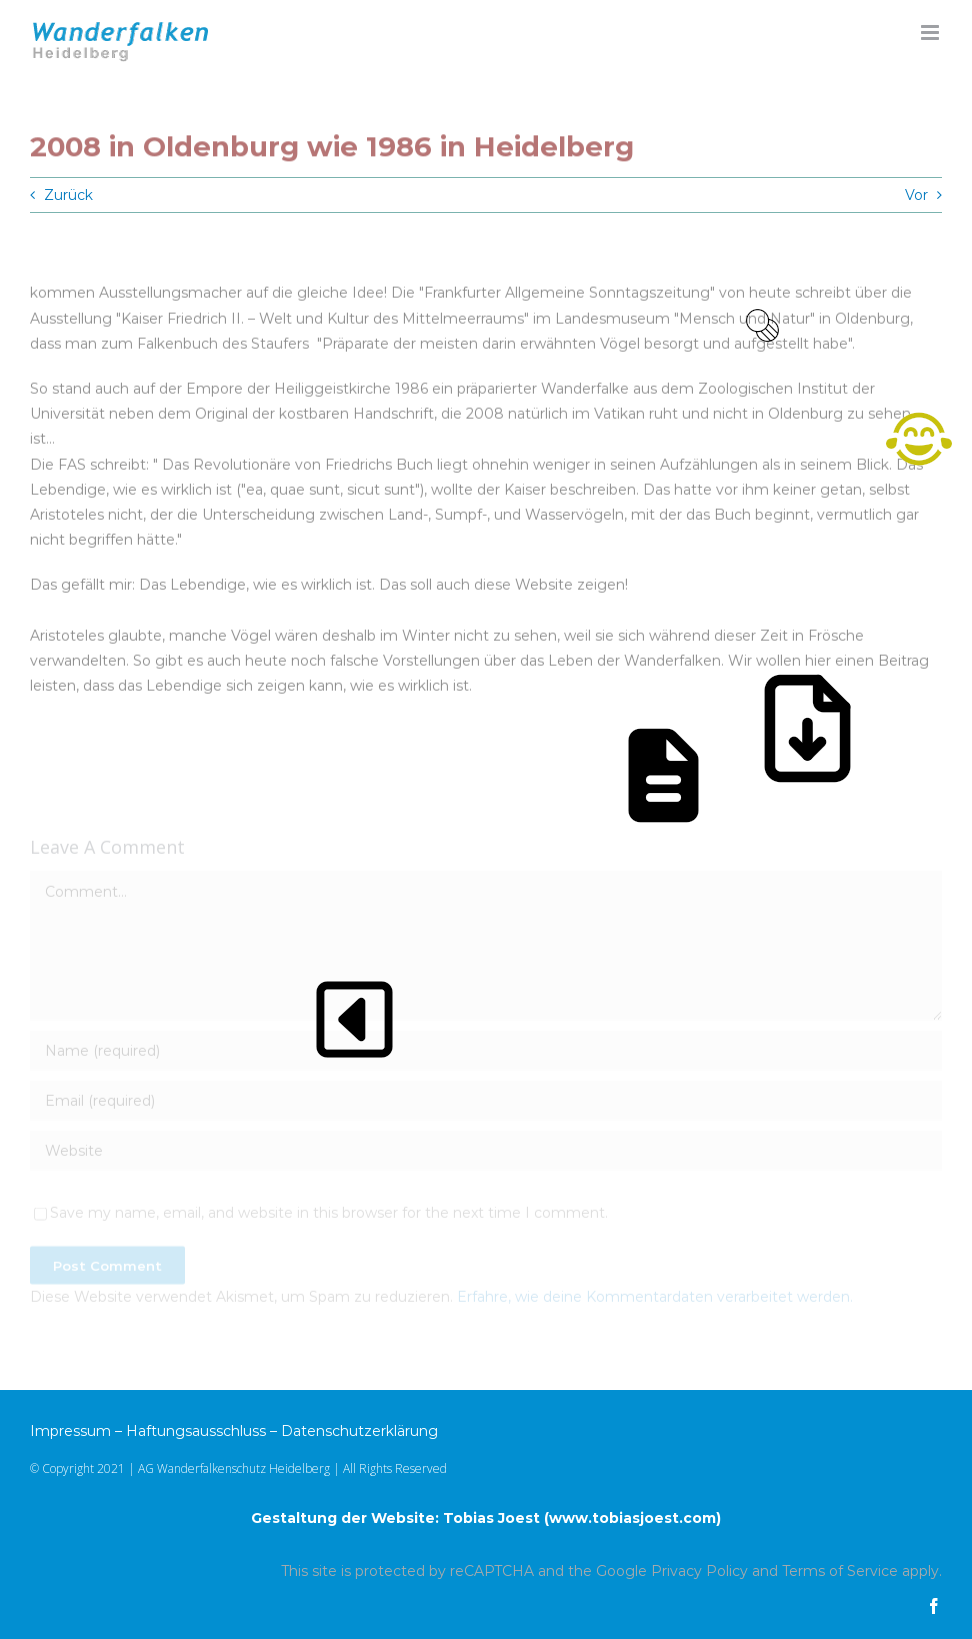 The width and height of the screenshot is (972, 1639). Describe the element at coordinates (807, 728) in the screenshot. I see `download a file to your device` at that location.